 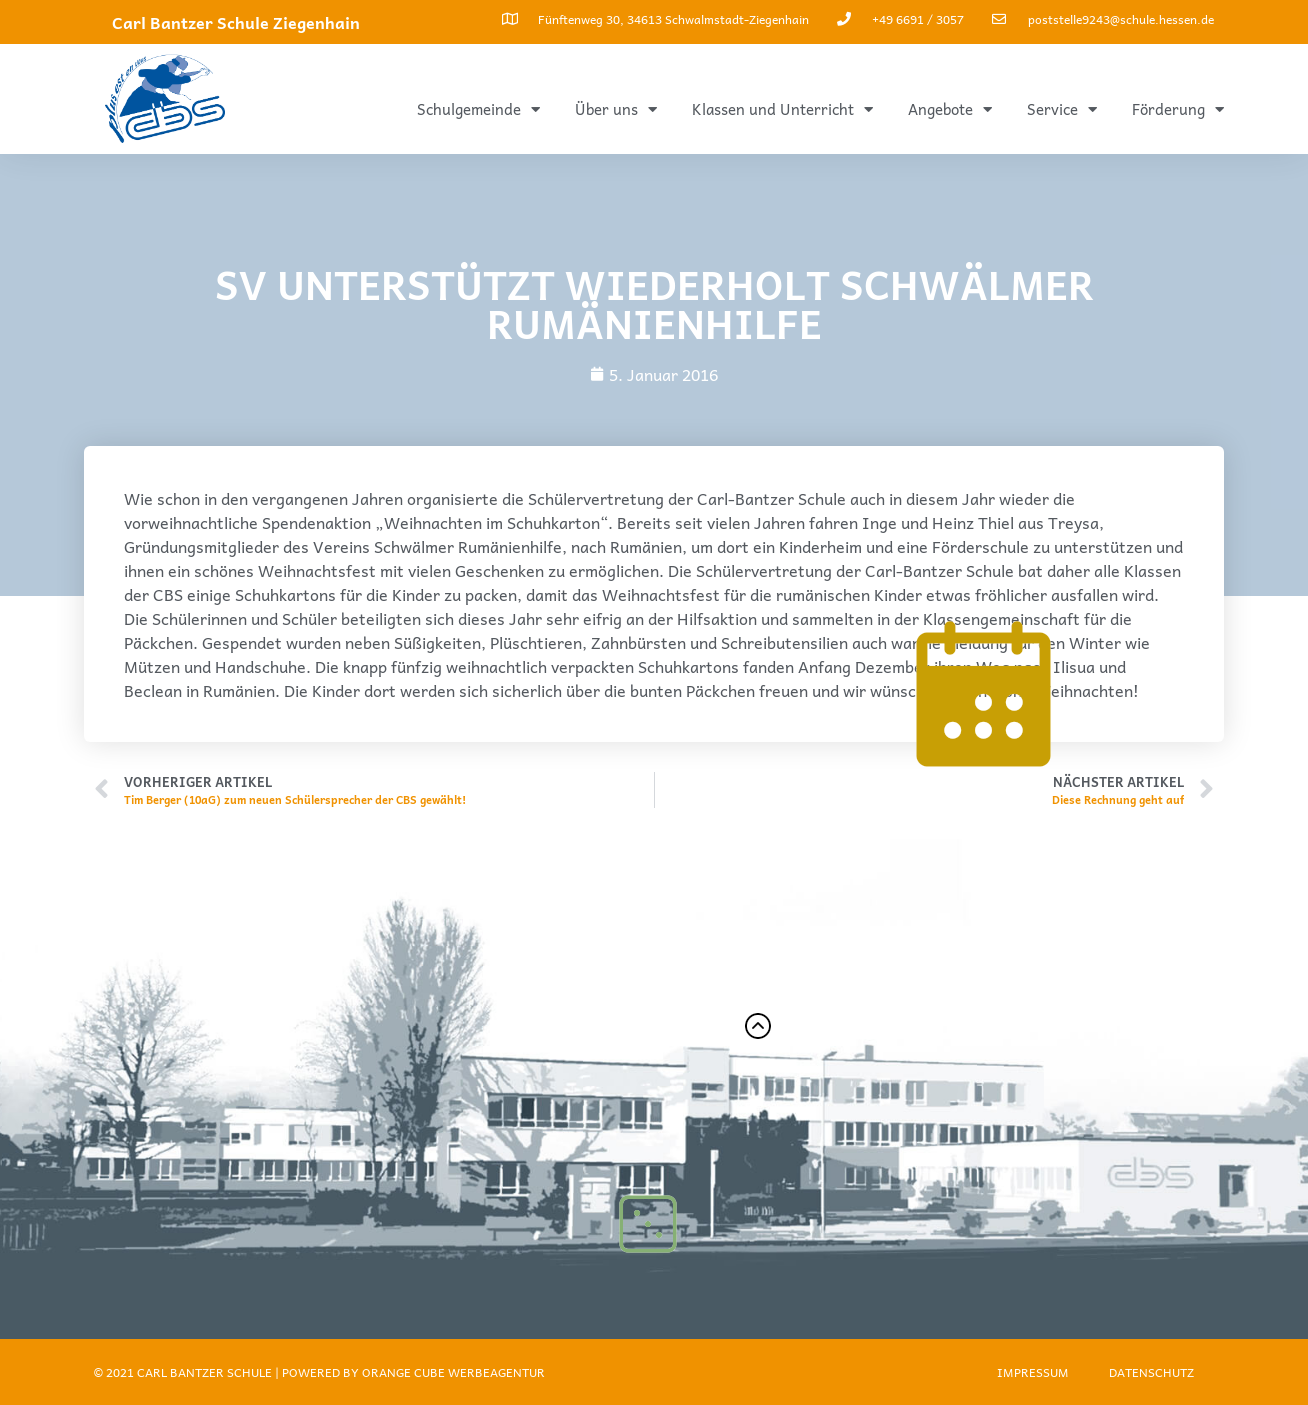 What do you see at coordinates (758, 1026) in the screenshot?
I see `scroll to top of page` at bounding box center [758, 1026].